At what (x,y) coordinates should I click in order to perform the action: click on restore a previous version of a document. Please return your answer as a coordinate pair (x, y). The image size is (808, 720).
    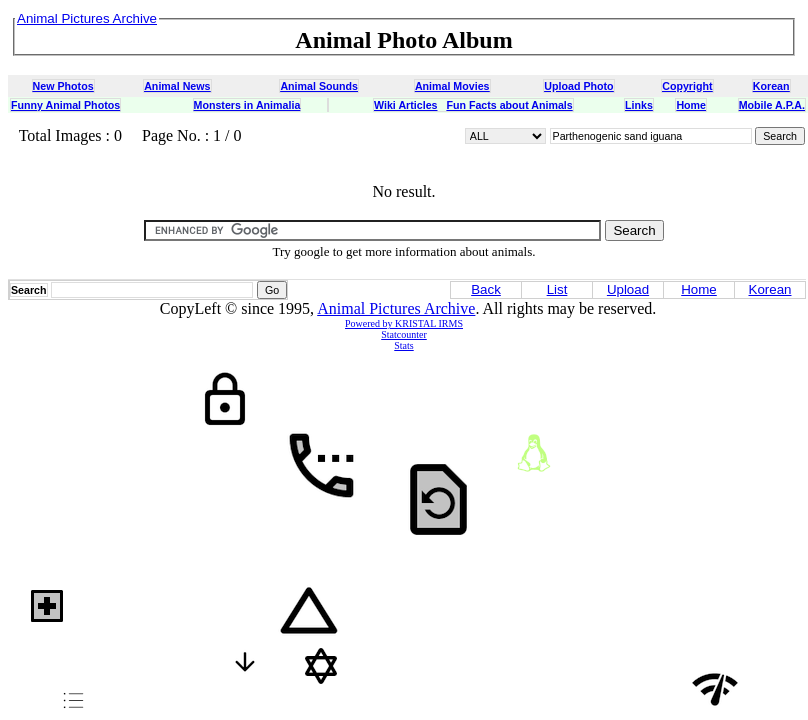
    Looking at the image, I should click on (438, 499).